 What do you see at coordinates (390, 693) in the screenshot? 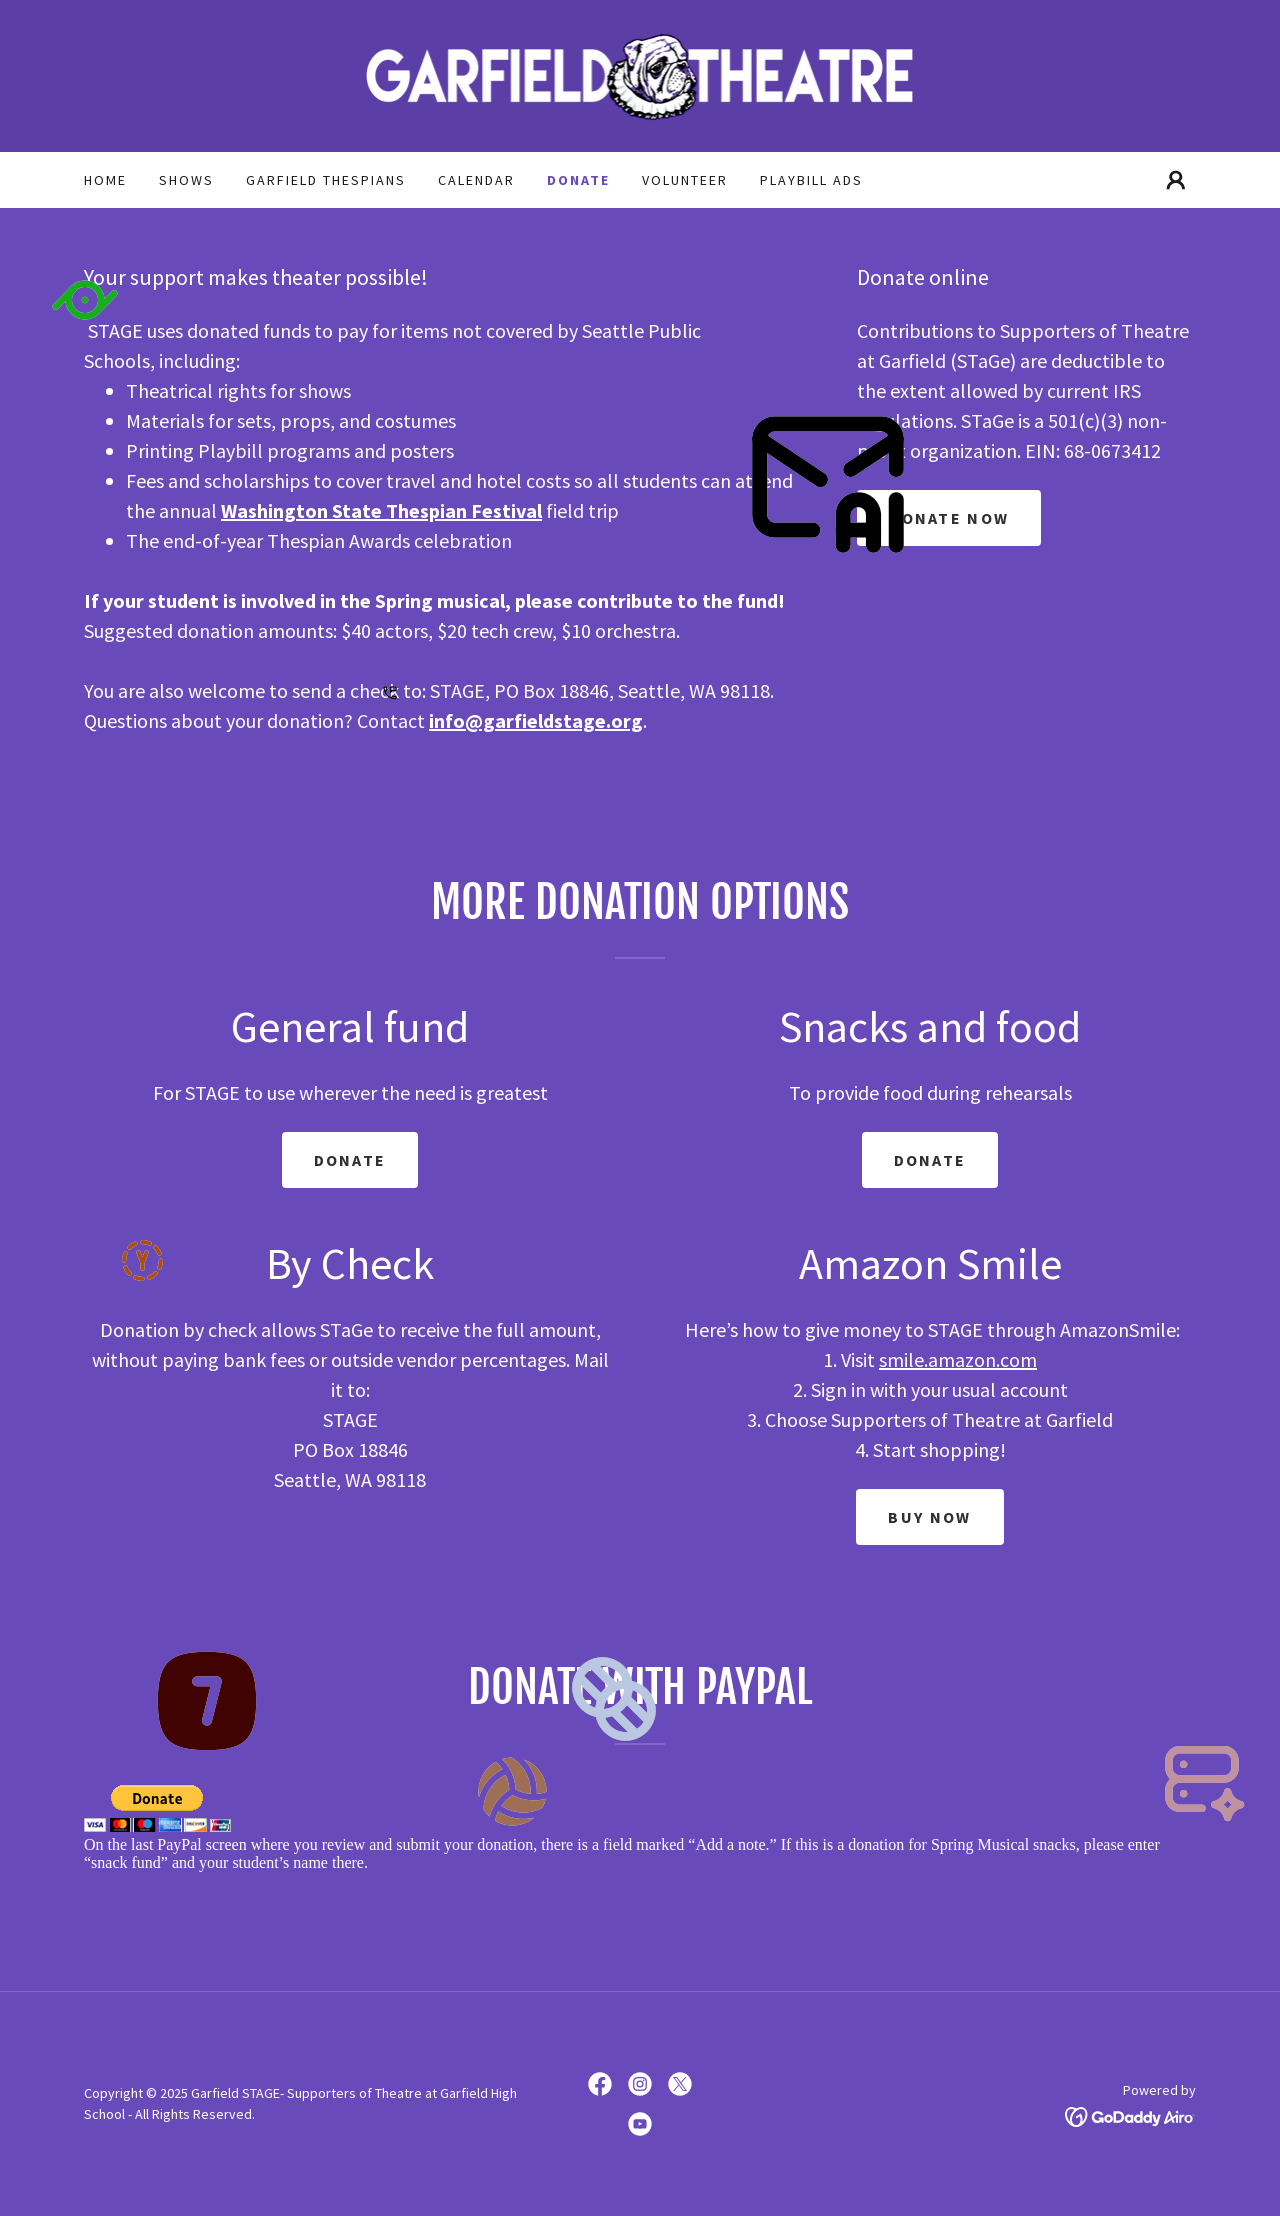
I see `access voicemail or phone messages` at bounding box center [390, 693].